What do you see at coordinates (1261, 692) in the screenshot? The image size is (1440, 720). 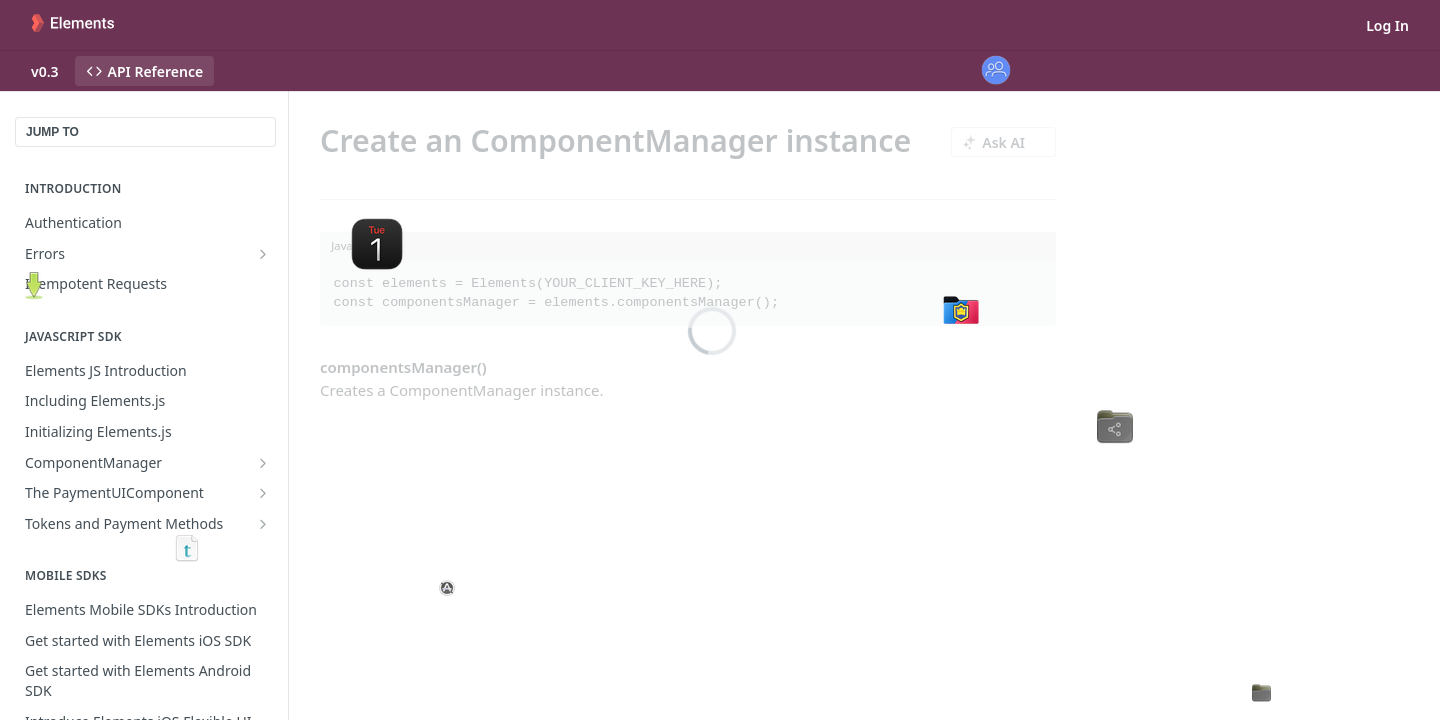 I see `indicates a folder is currently open or expanded` at bounding box center [1261, 692].